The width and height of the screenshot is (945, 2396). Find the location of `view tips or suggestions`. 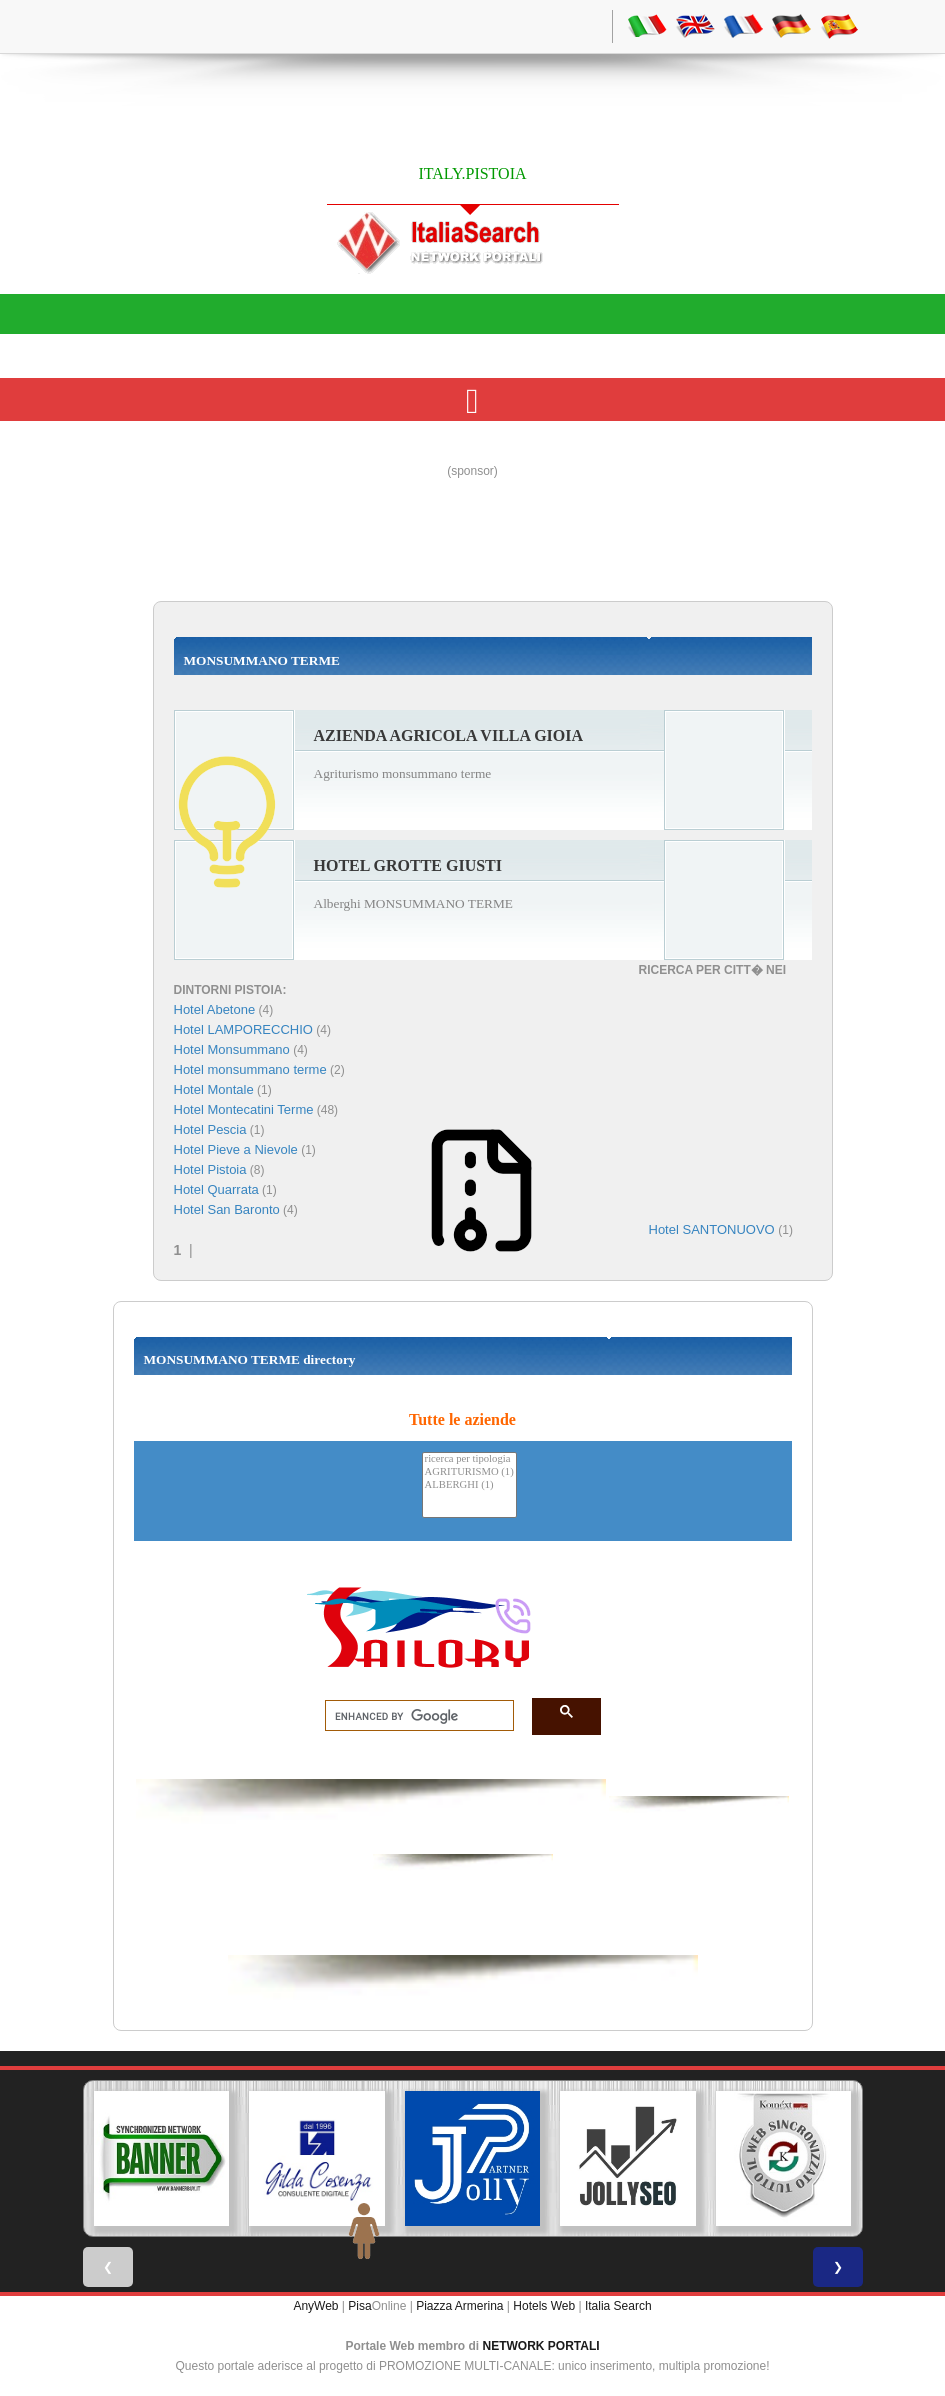

view tips or suggestions is located at coordinates (227, 822).